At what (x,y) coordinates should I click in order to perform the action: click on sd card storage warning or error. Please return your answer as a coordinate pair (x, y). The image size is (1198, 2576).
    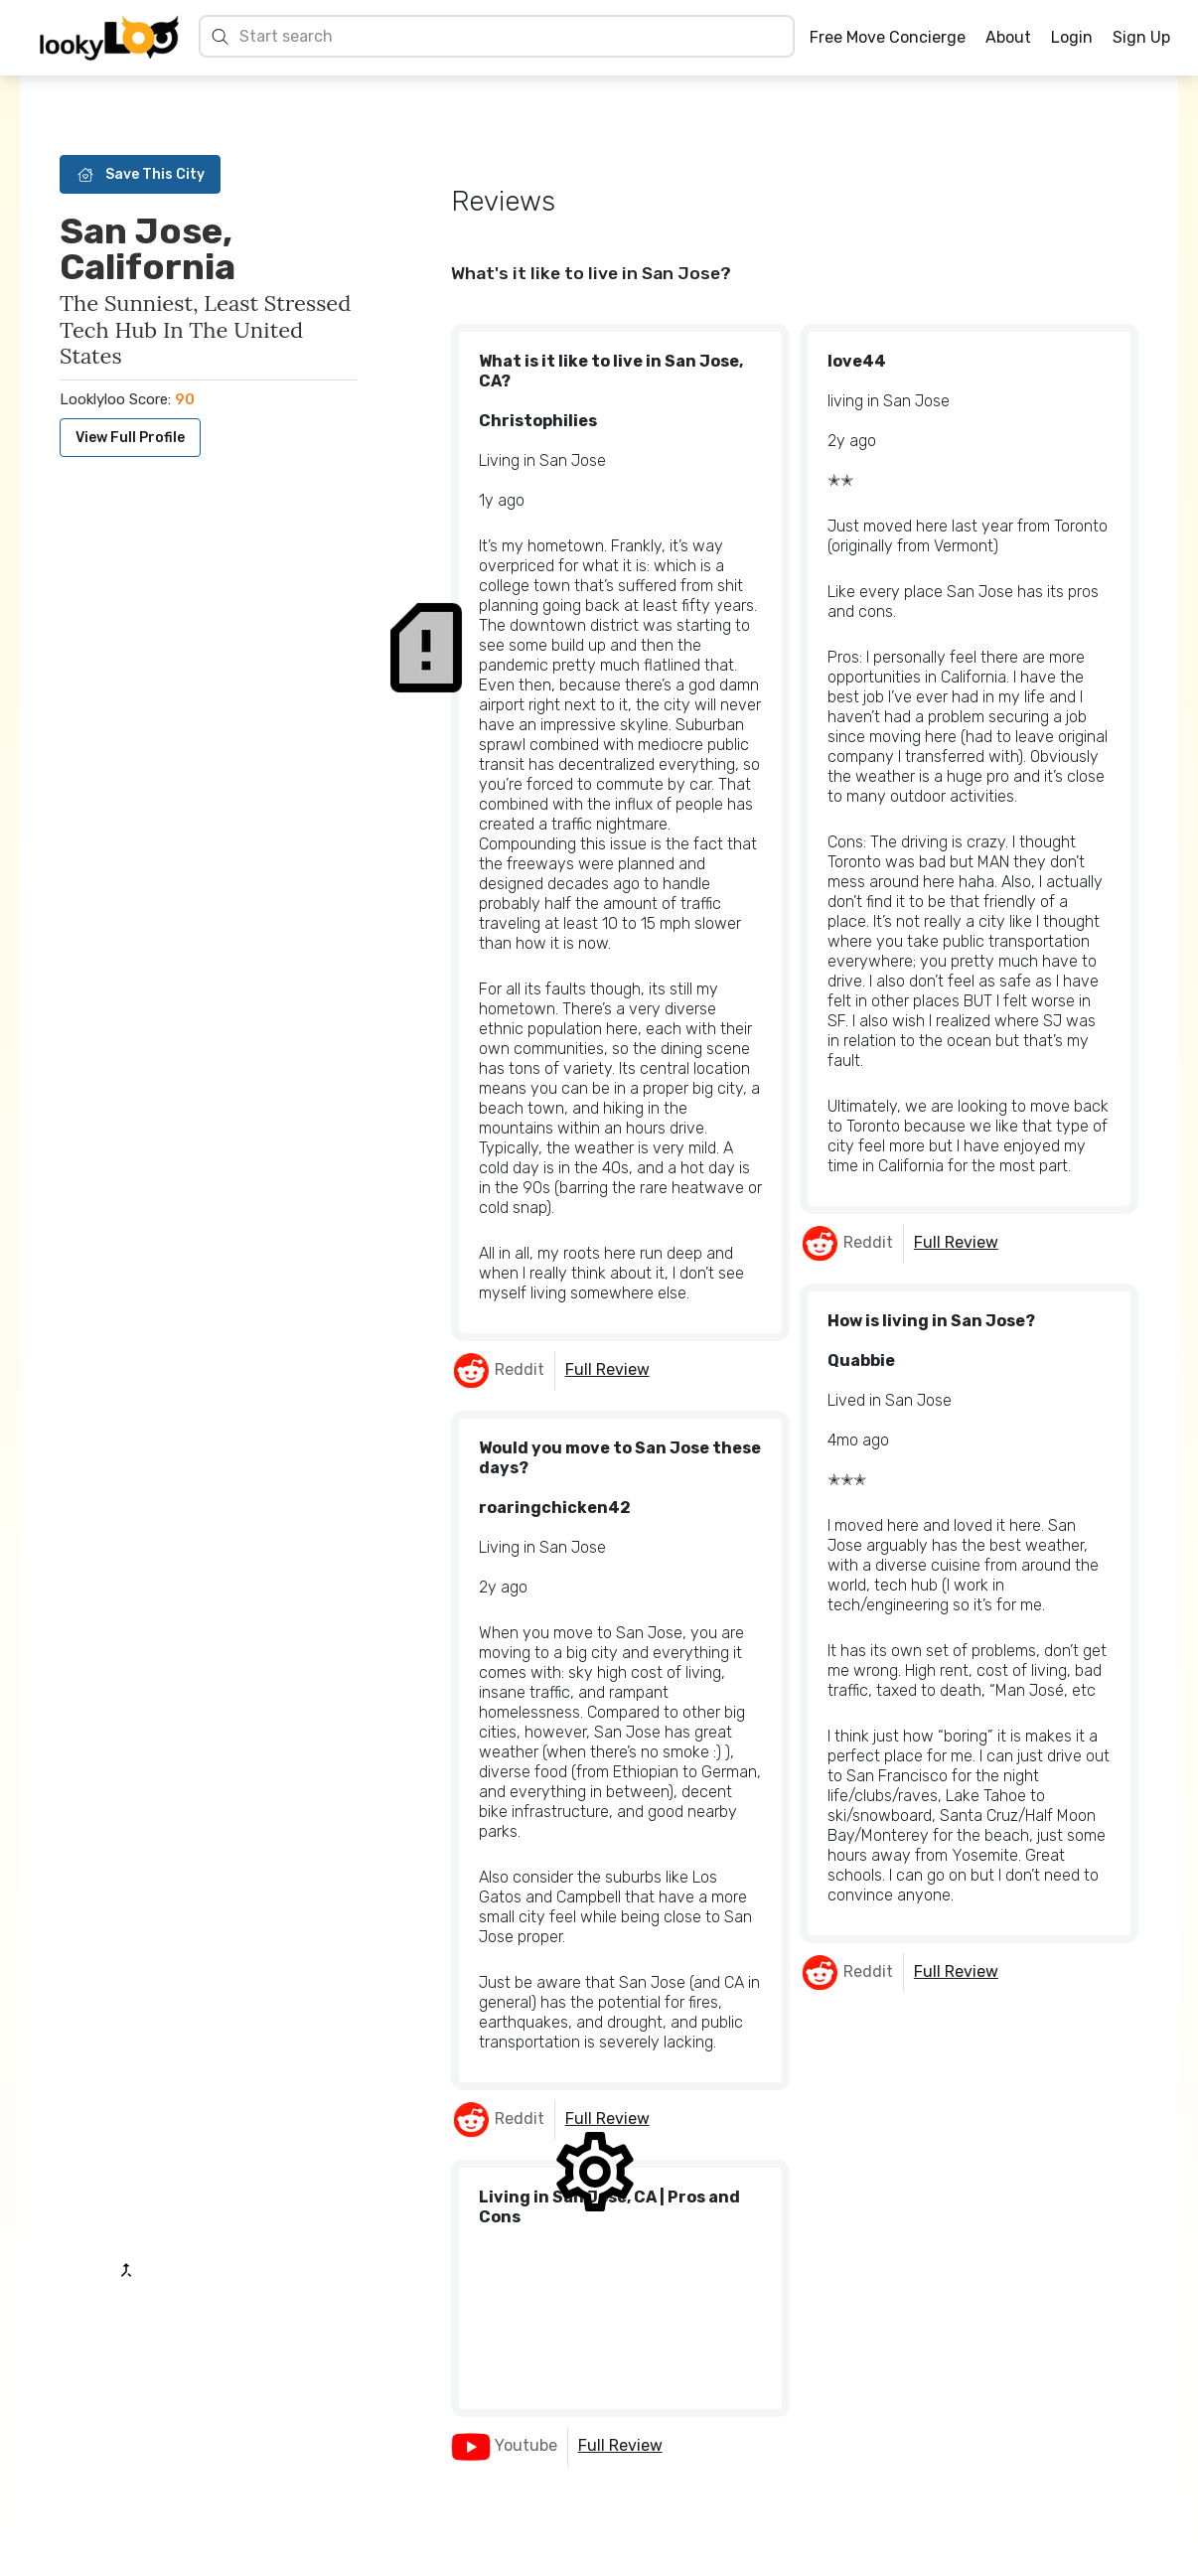
    Looking at the image, I should click on (426, 648).